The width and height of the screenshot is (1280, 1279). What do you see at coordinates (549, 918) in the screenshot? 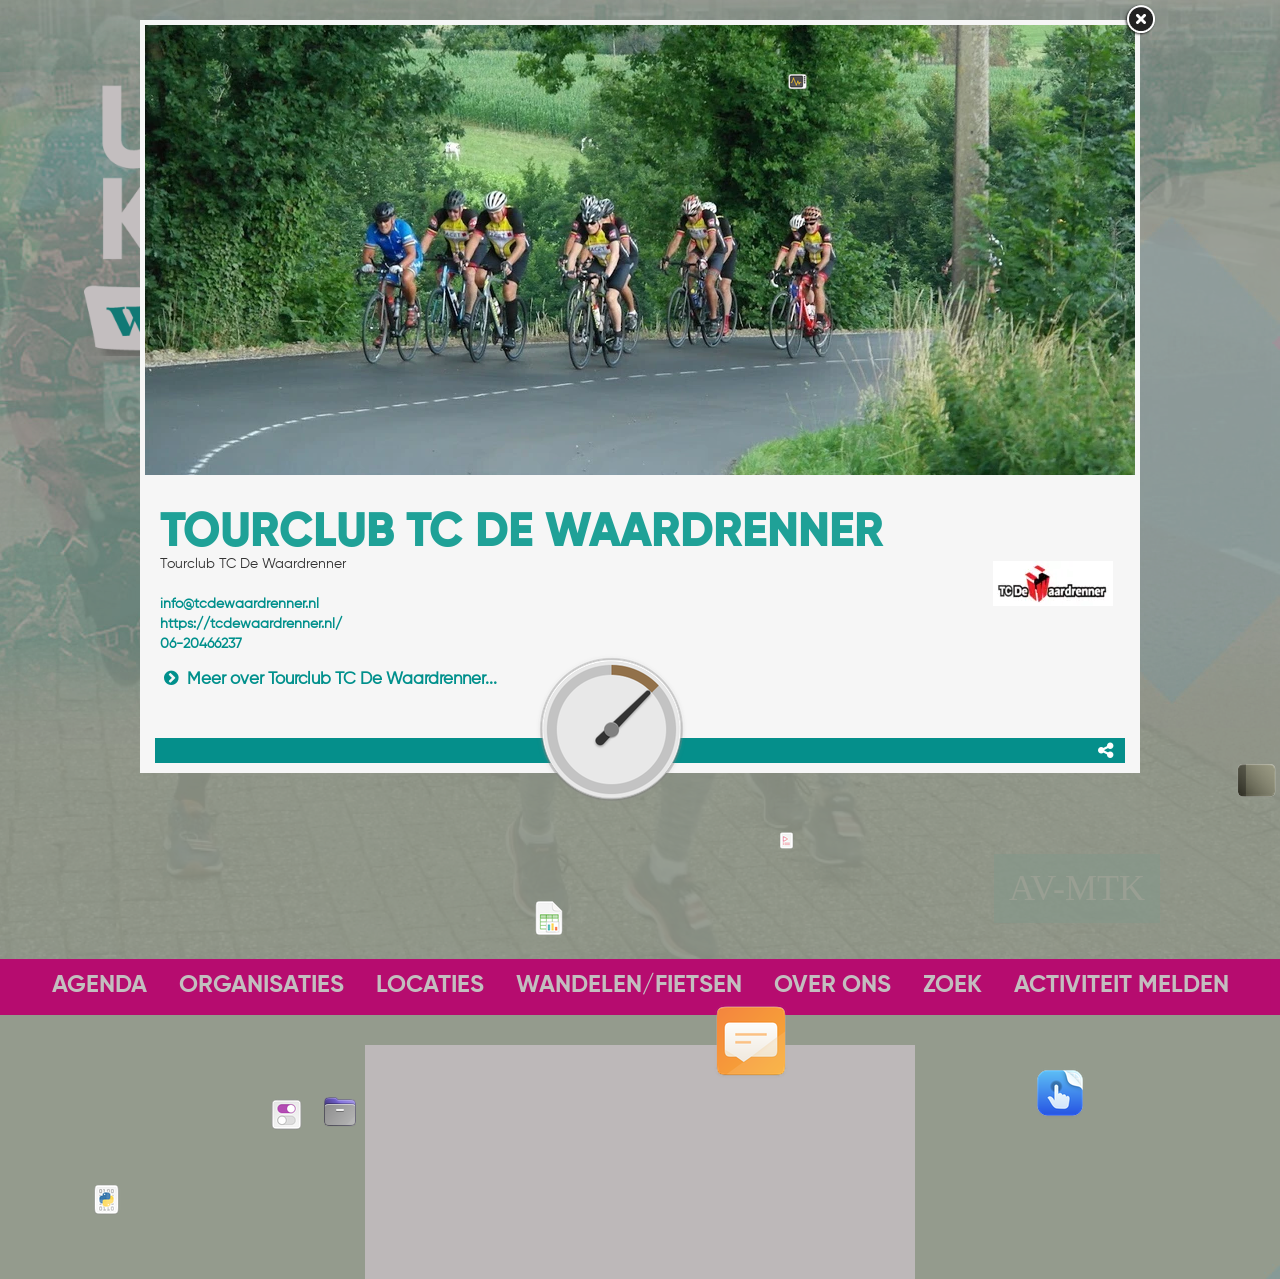
I see `open a spreadsheet file` at bounding box center [549, 918].